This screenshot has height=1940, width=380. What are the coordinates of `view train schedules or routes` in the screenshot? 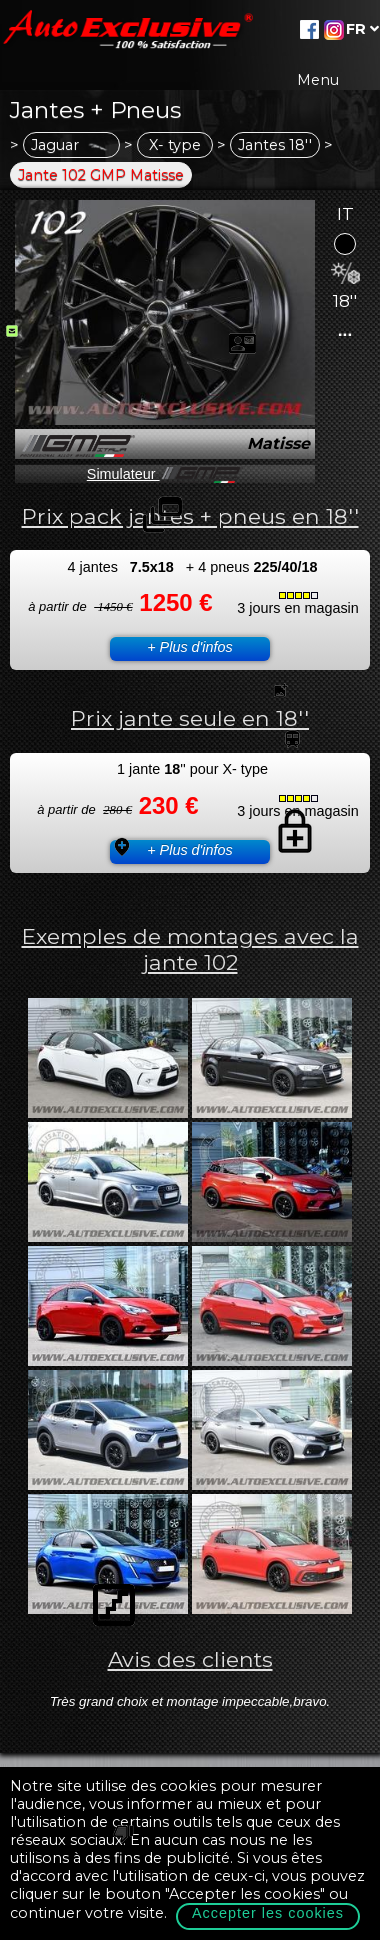 It's located at (292, 739).